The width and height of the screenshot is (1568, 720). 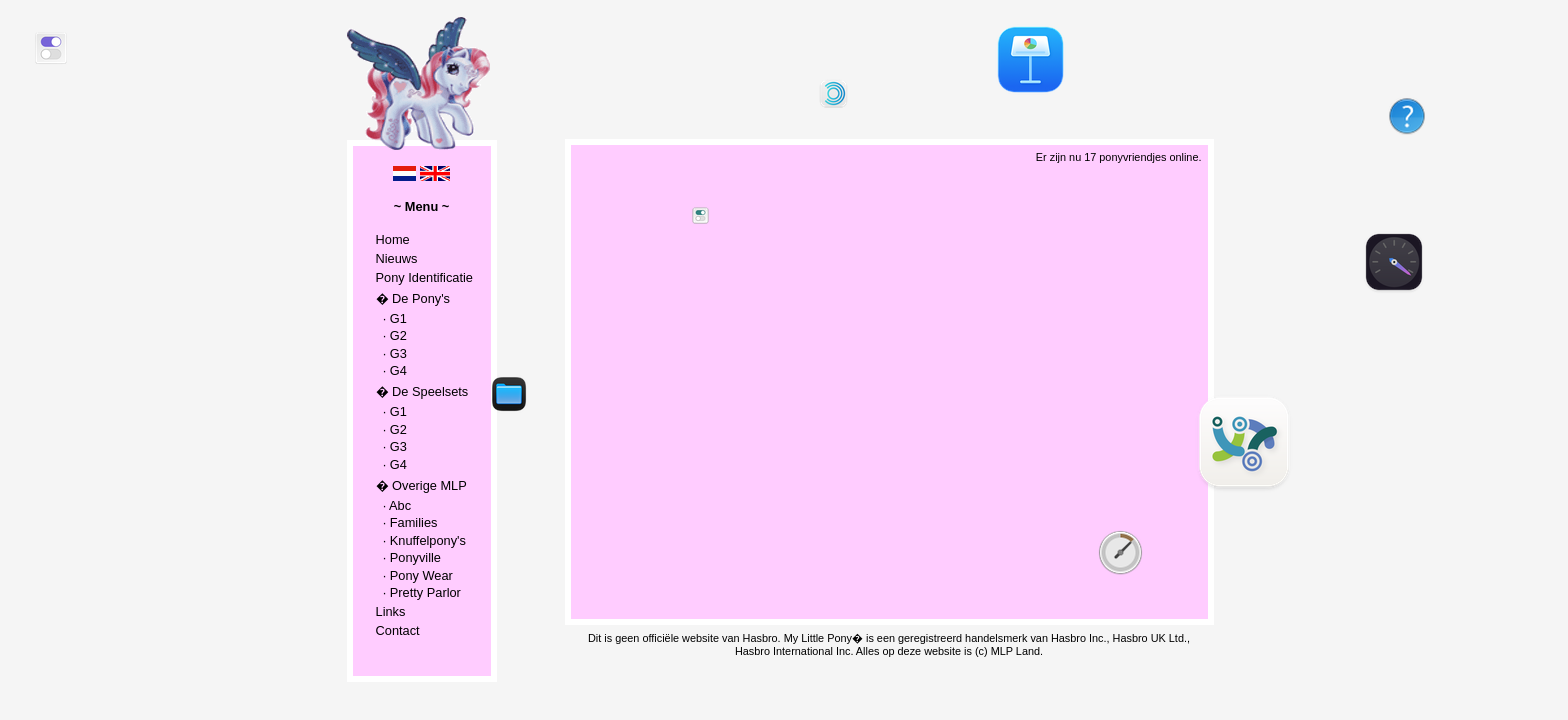 I want to click on open speedtest app to measure internet speed, so click(x=1394, y=262).